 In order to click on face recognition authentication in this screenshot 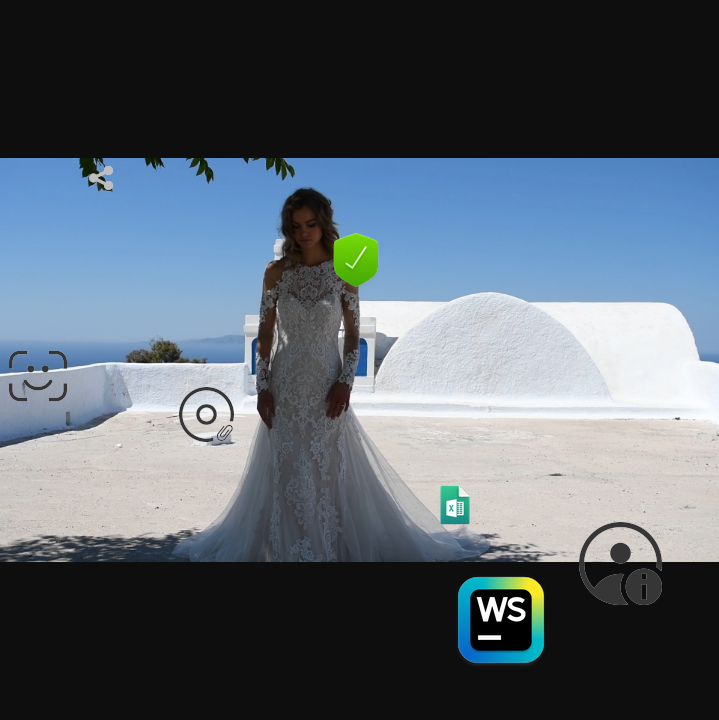, I will do `click(38, 376)`.